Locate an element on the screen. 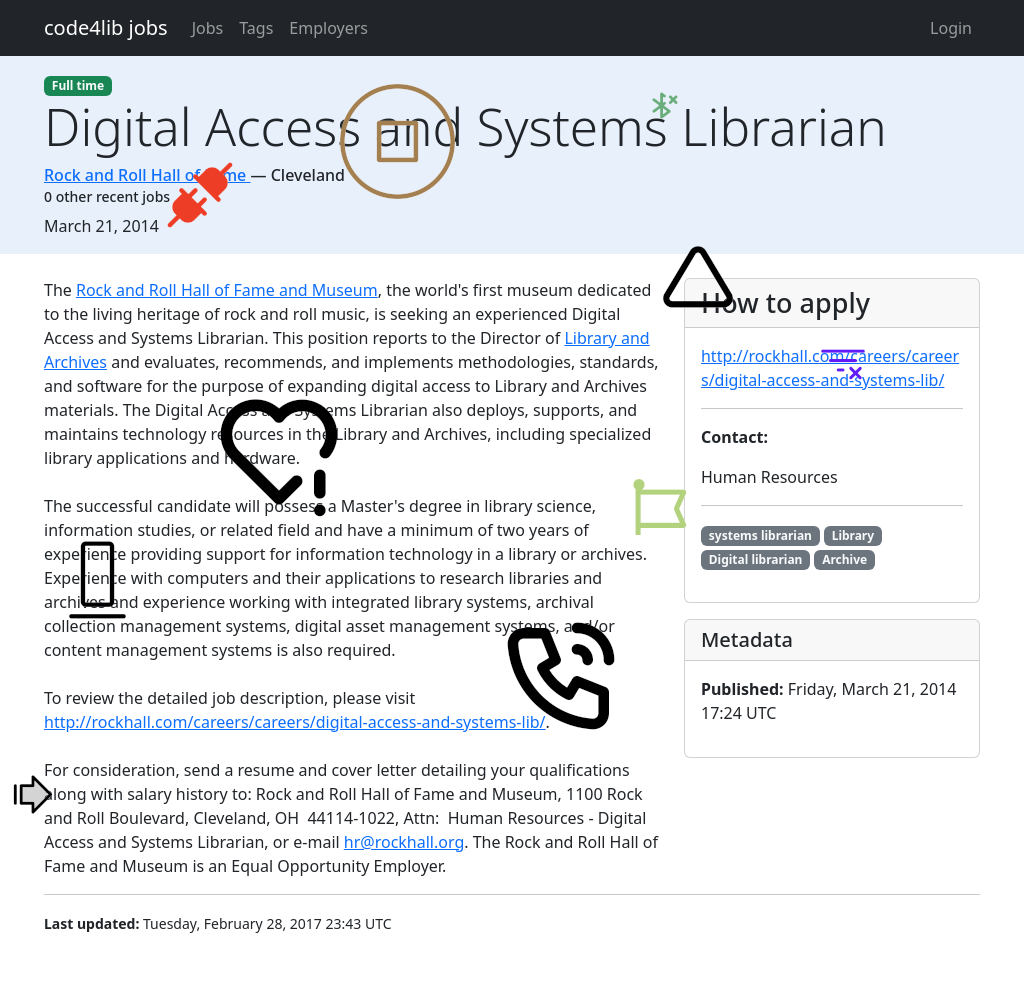 The image size is (1024, 983). go to next step or screen is located at coordinates (31, 794).